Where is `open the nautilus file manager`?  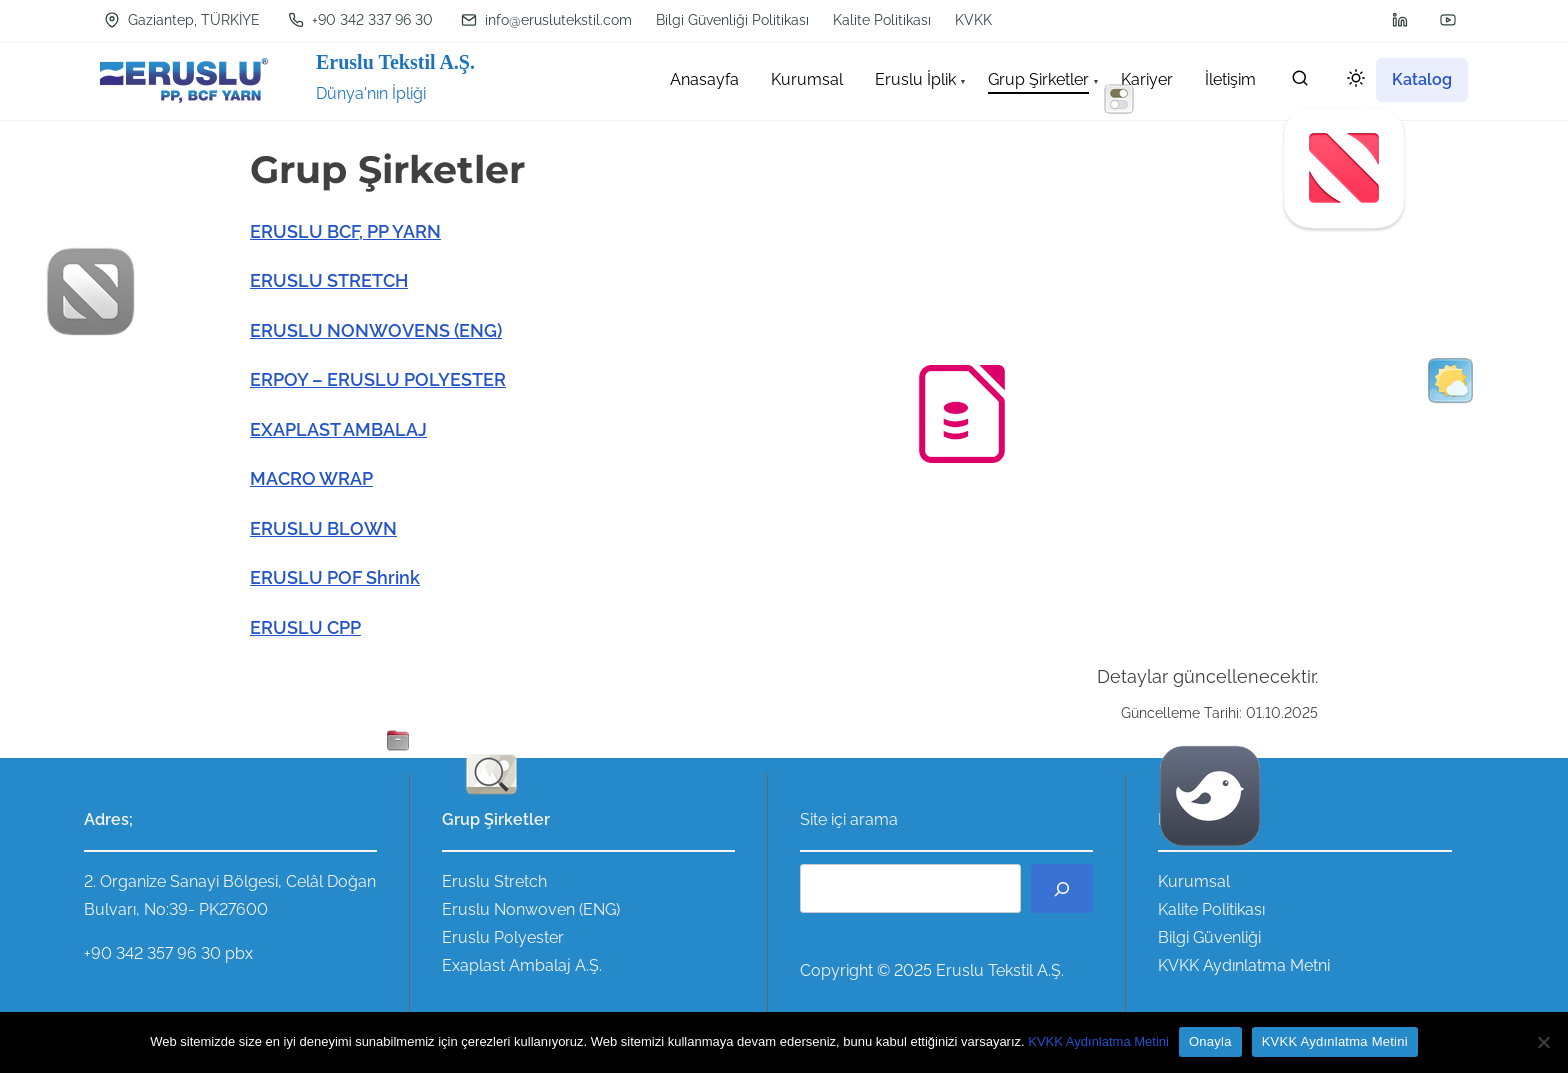
open the nautilus file manager is located at coordinates (398, 740).